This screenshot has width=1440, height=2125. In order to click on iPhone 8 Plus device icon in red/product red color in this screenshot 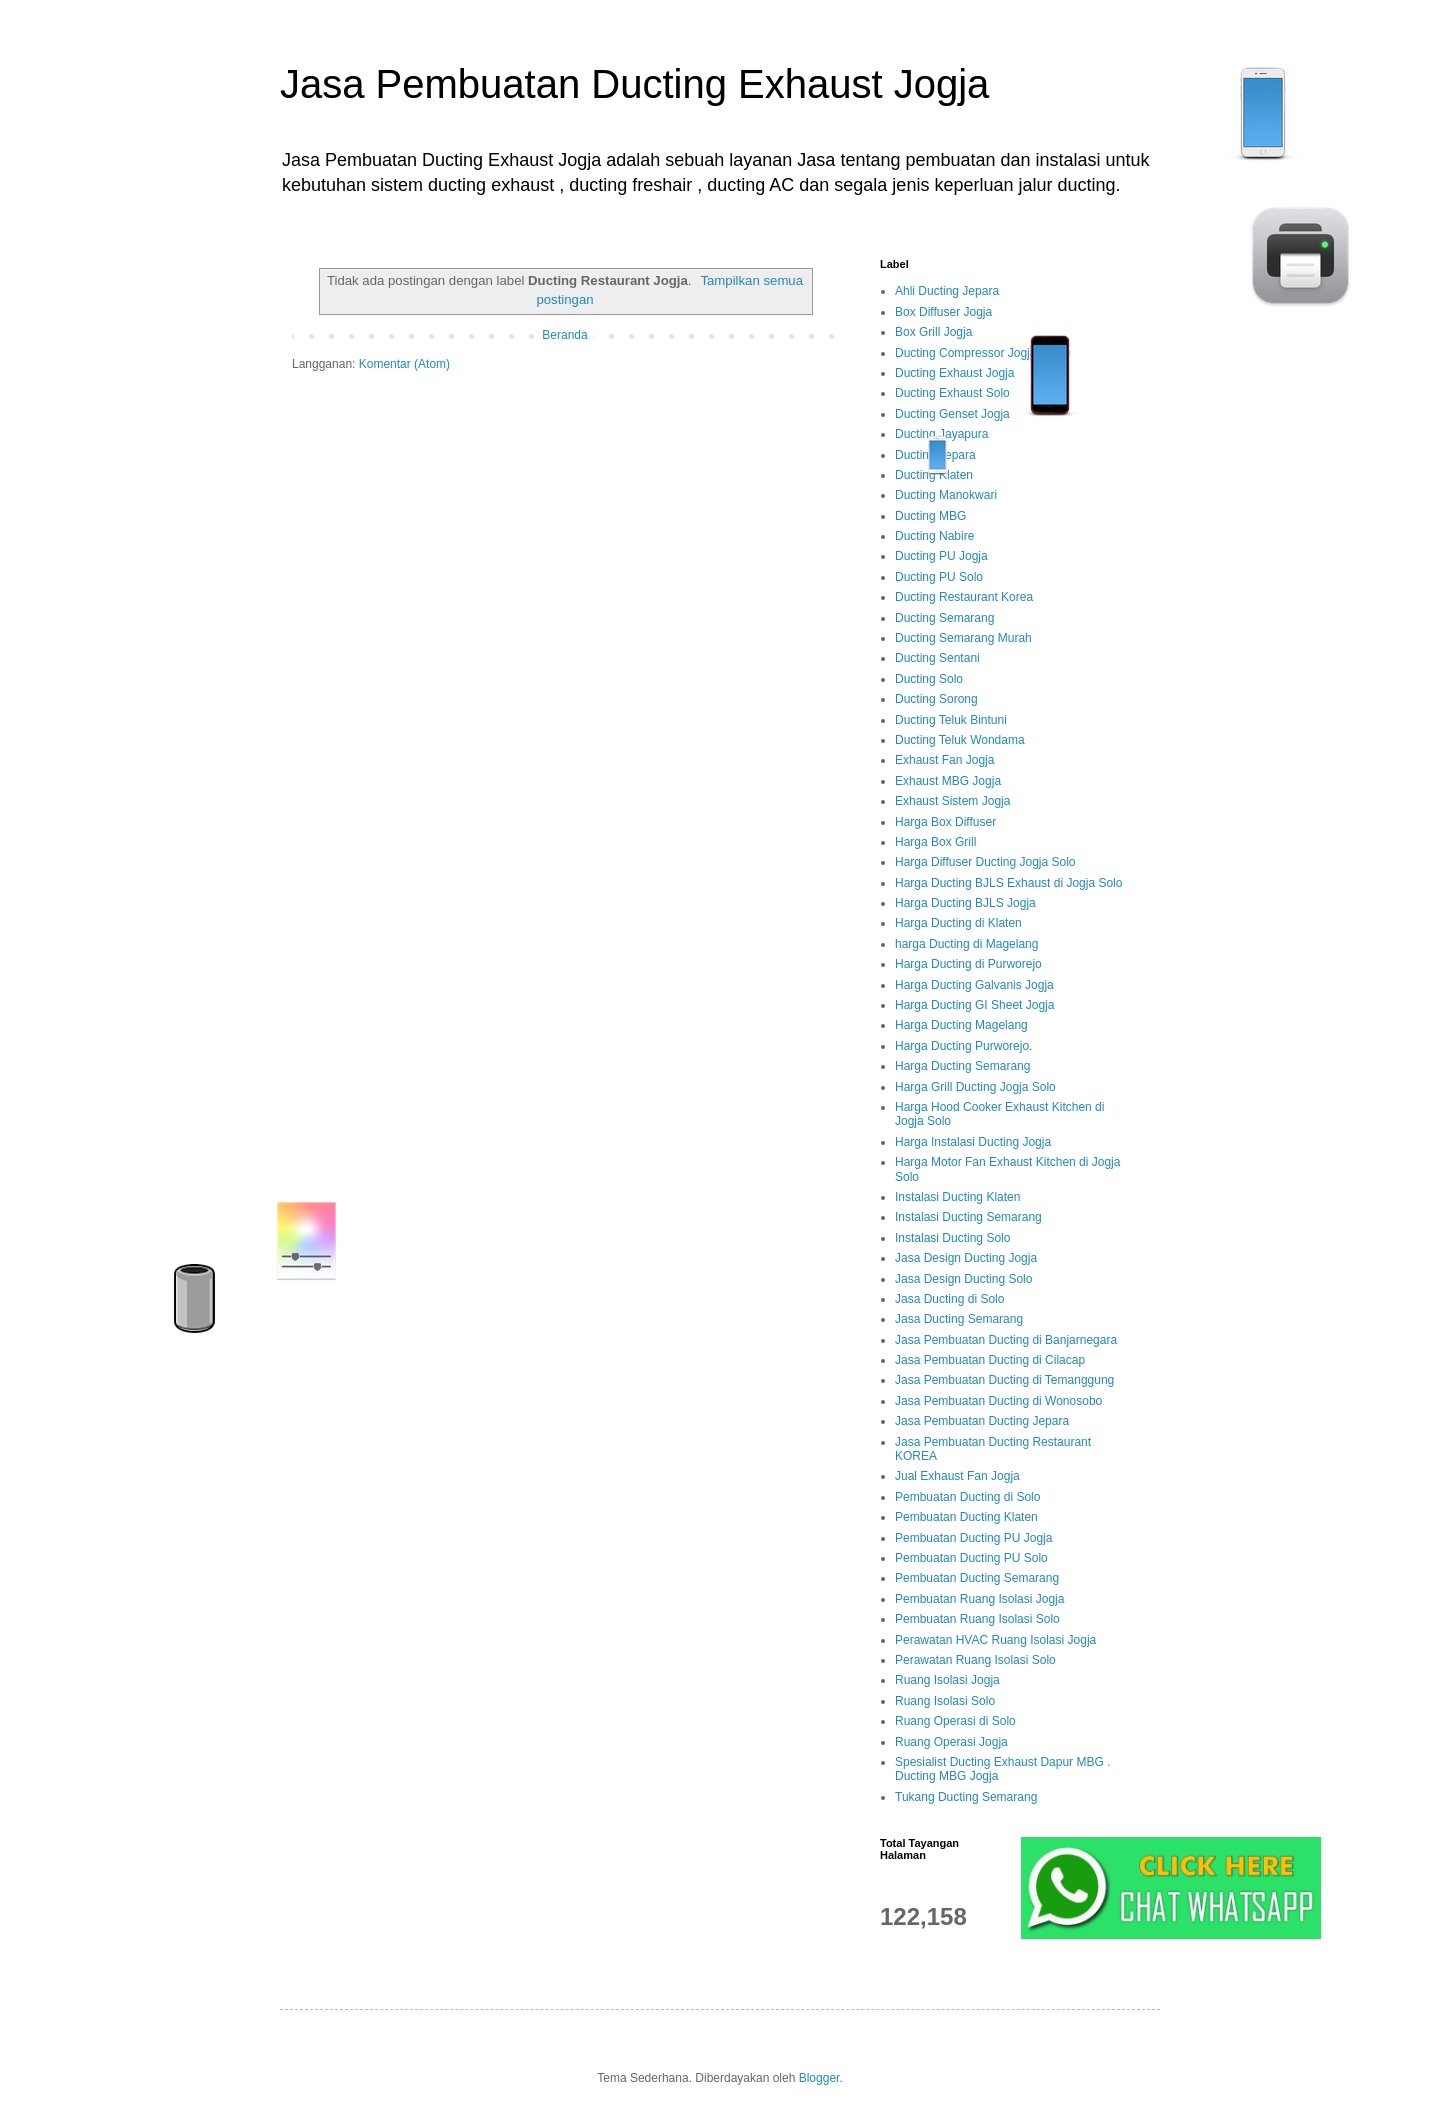, I will do `click(1050, 376)`.